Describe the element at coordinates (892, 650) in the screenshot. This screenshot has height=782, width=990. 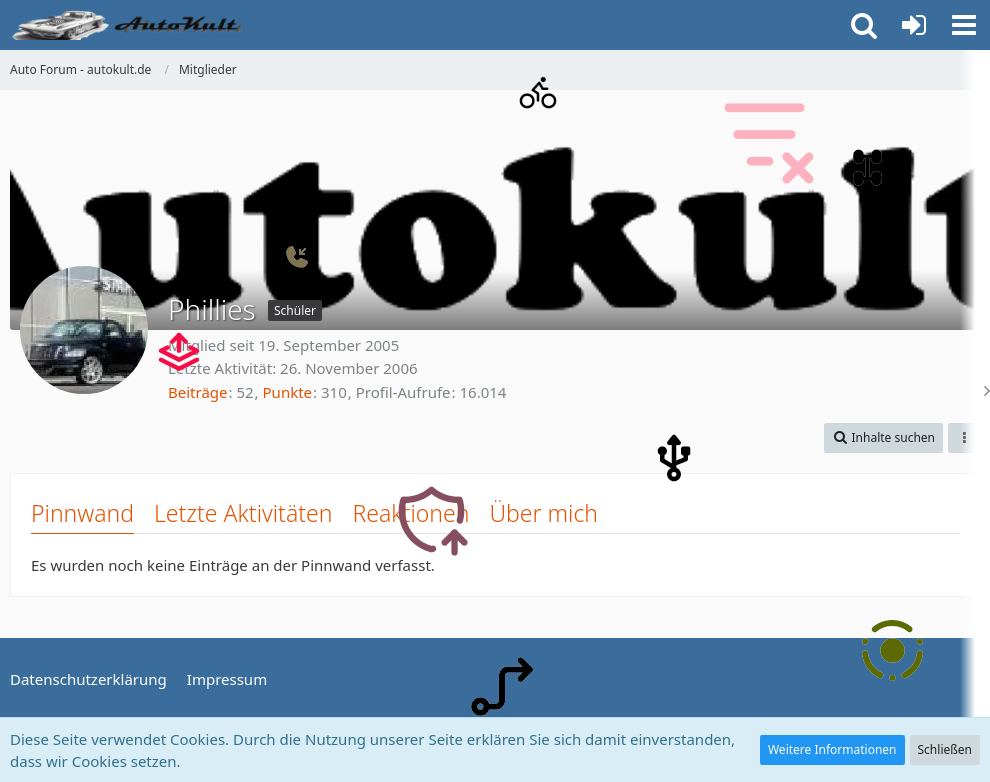
I see `access science or chemistry features` at that location.